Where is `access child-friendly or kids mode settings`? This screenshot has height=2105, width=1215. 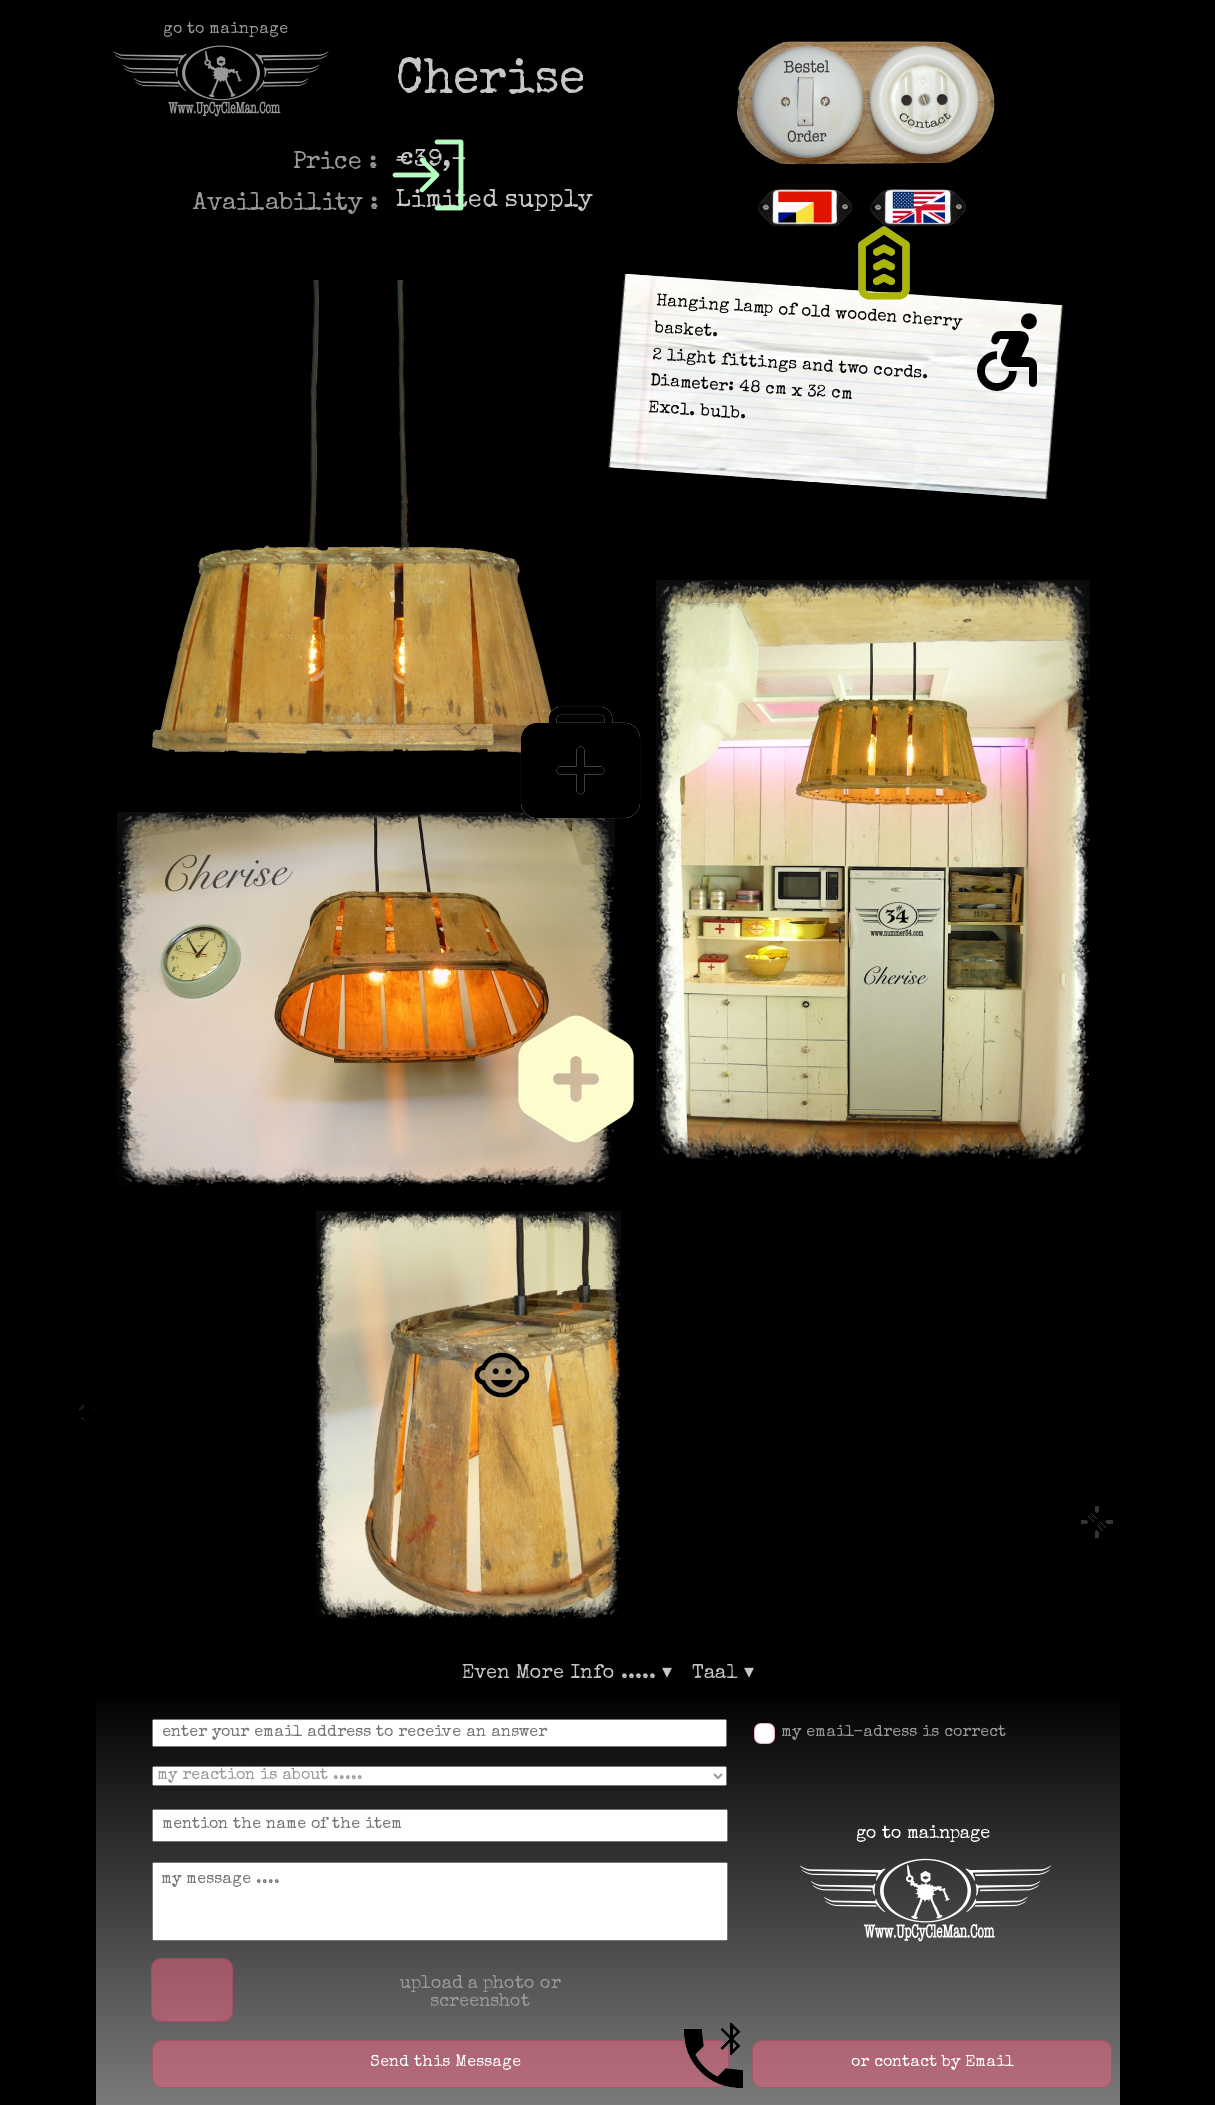 access child-friendly or kids mode settings is located at coordinates (502, 1375).